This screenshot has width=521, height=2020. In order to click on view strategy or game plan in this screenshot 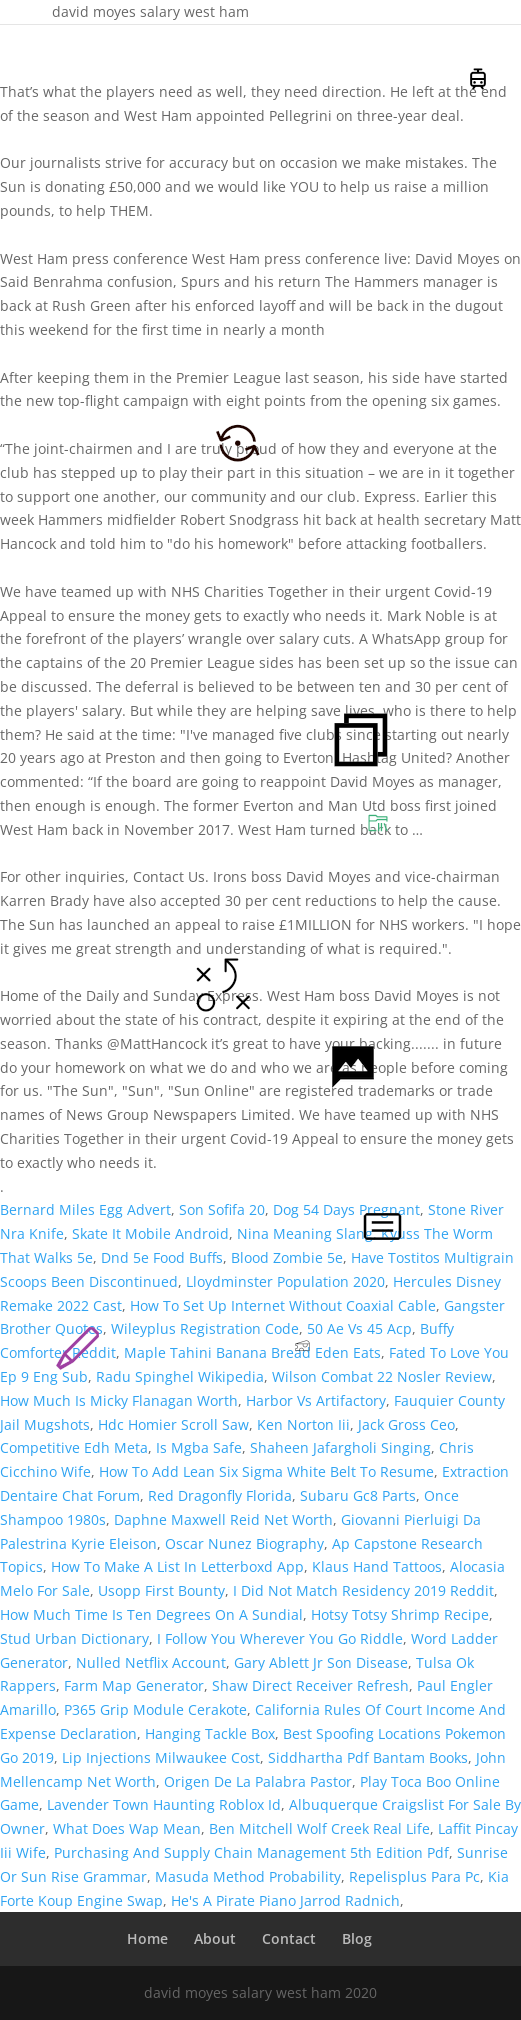, I will do `click(221, 985)`.